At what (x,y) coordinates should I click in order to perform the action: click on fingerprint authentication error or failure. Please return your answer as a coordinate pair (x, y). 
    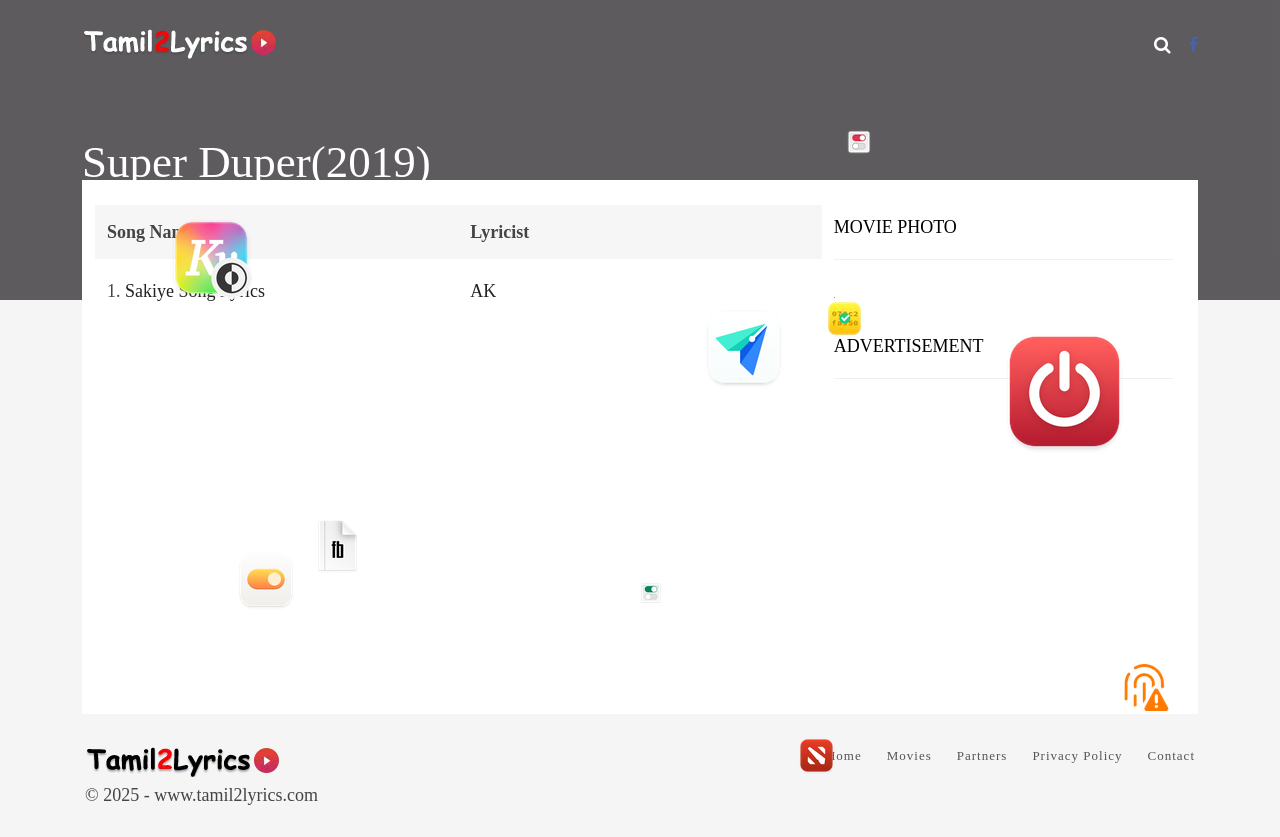
    Looking at the image, I should click on (1146, 687).